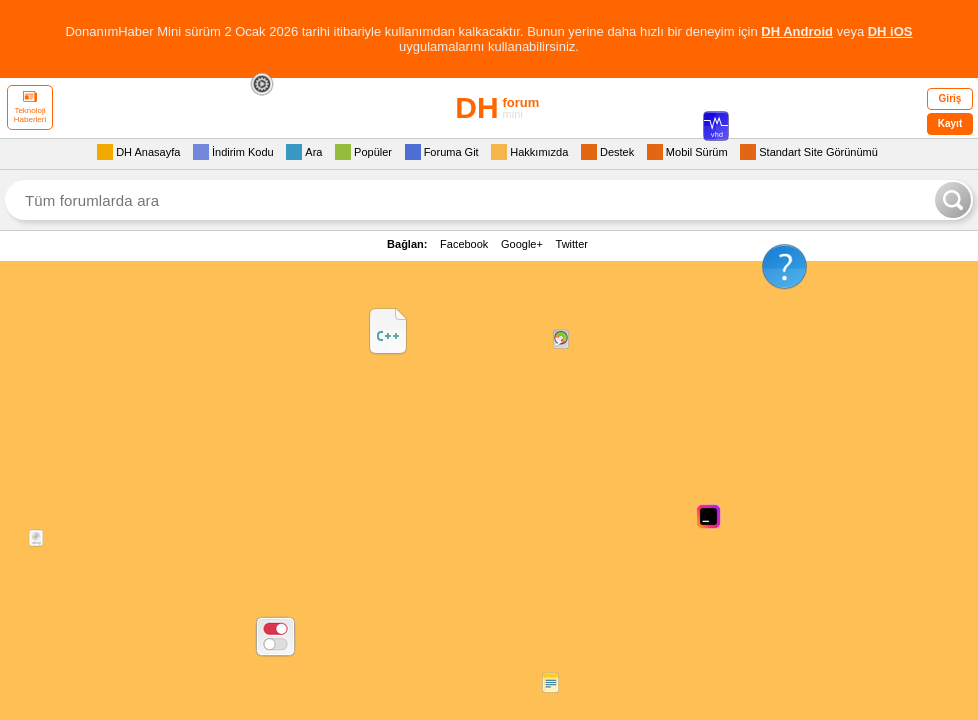 This screenshot has height=720, width=978. I want to click on open jetbrains toolbox to manage ides, so click(708, 516).